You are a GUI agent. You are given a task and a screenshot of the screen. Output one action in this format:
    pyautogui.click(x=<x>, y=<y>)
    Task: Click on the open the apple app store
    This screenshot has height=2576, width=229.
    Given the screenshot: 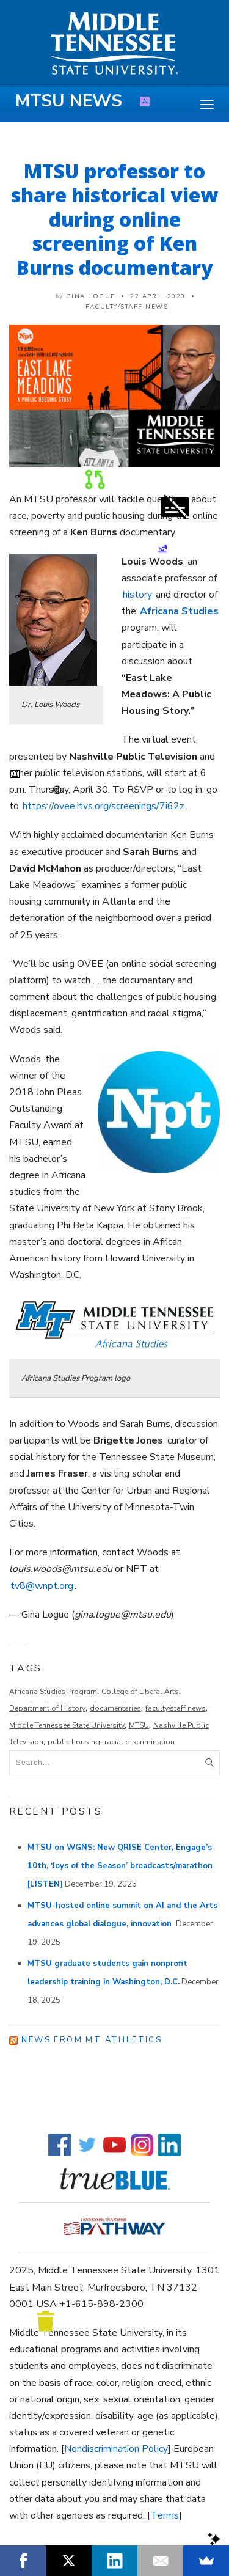 What is the action you would take?
    pyautogui.click(x=145, y=101)
    